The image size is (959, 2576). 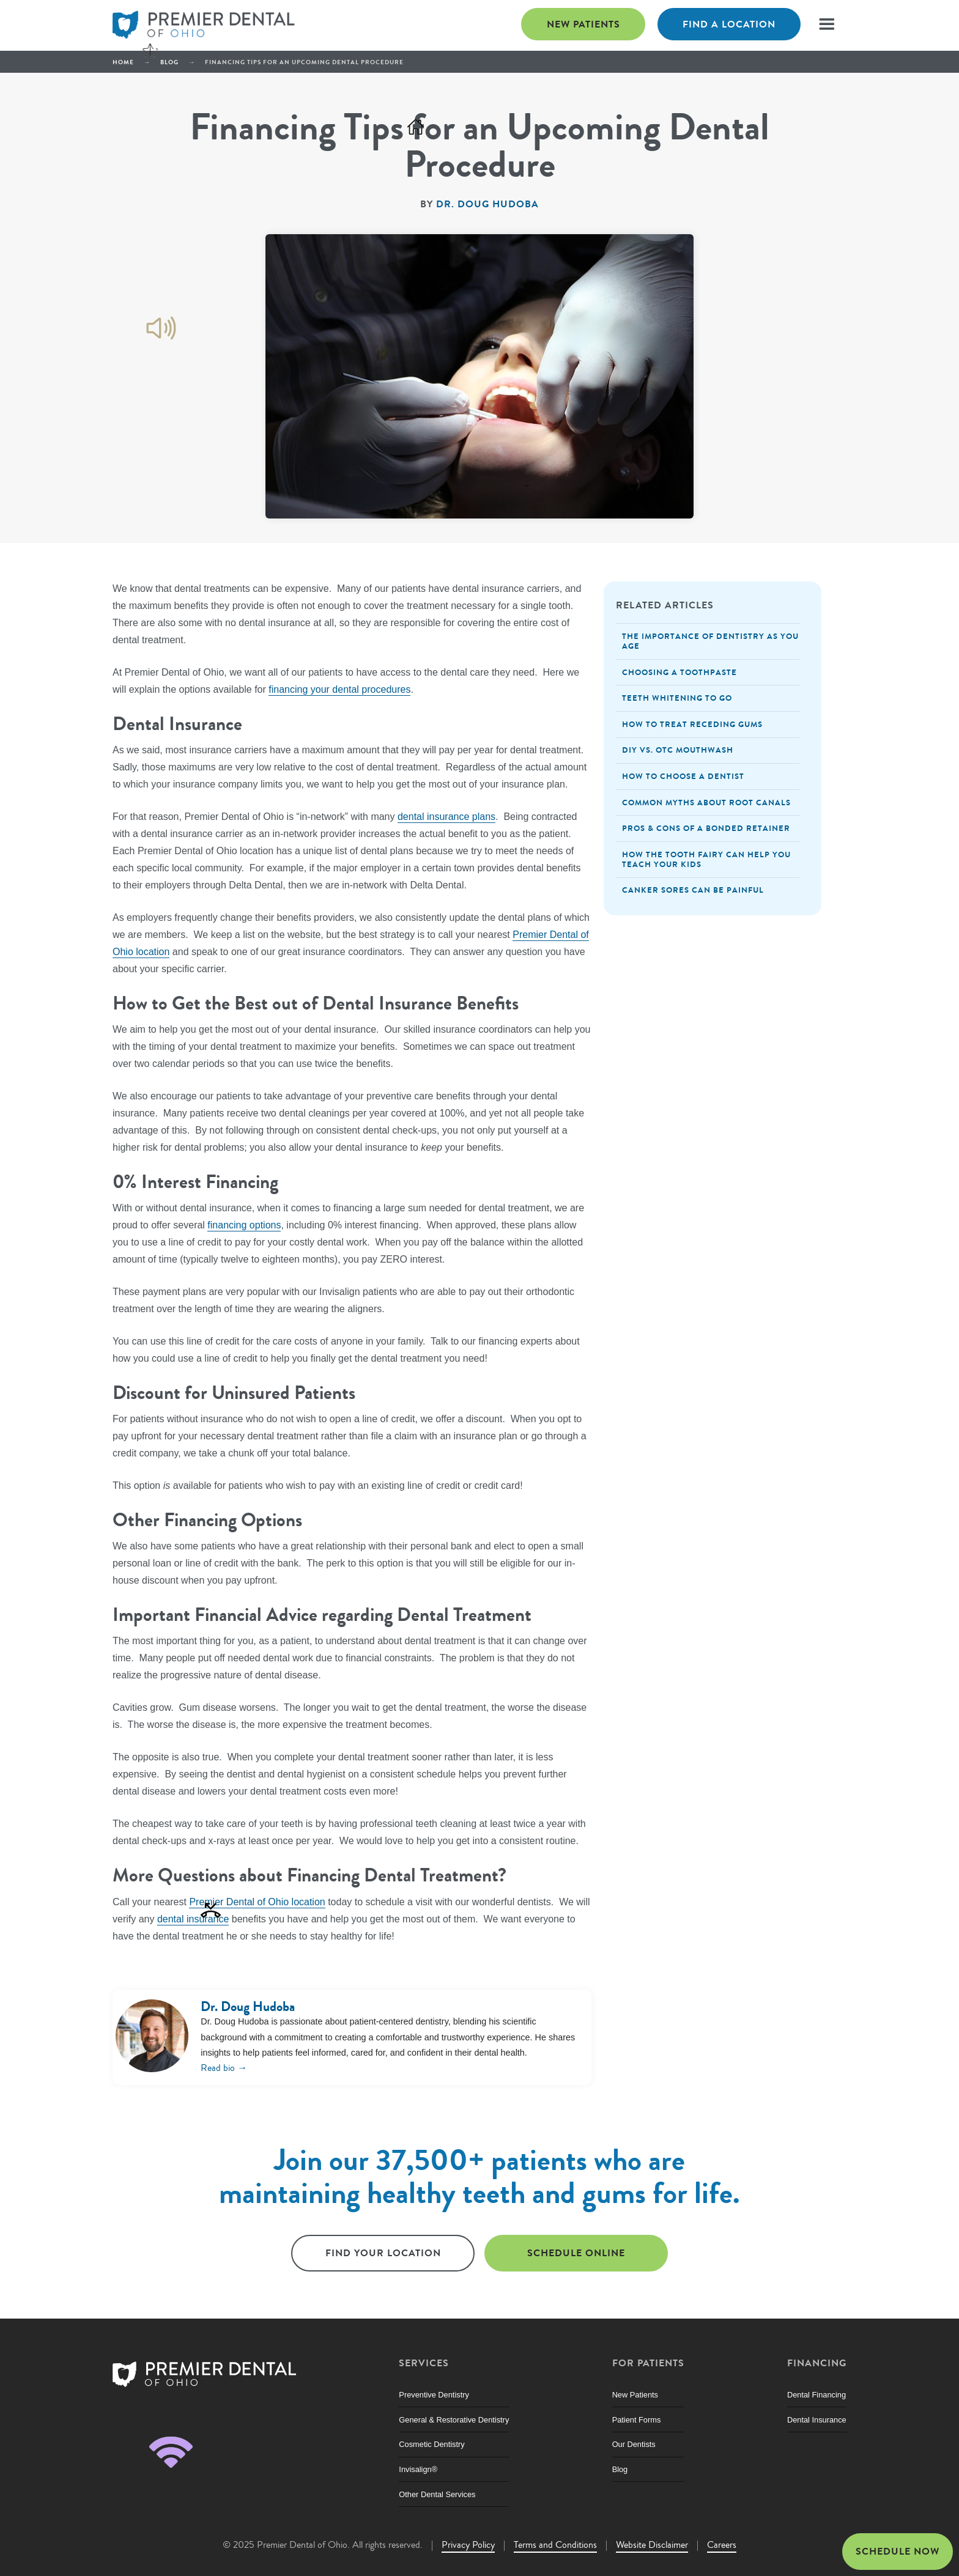 I want to click on adjust or increase audio volume, so click(x=161, y=328).